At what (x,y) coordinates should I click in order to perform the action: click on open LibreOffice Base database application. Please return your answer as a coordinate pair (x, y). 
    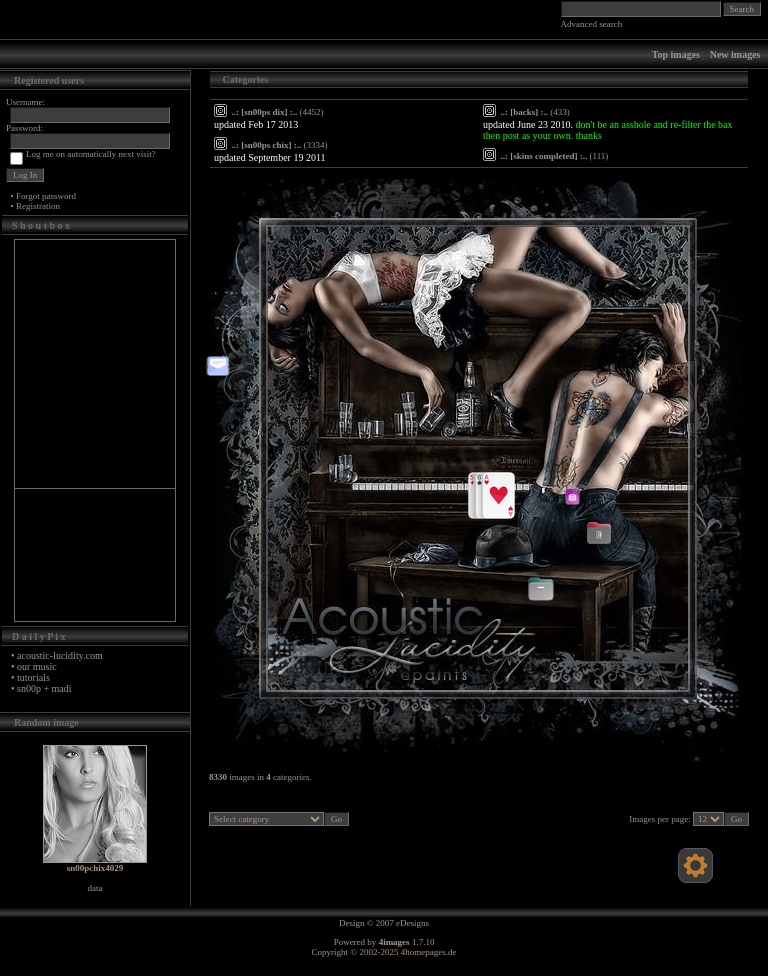
    Looking at the image, I should click on (572, 496).